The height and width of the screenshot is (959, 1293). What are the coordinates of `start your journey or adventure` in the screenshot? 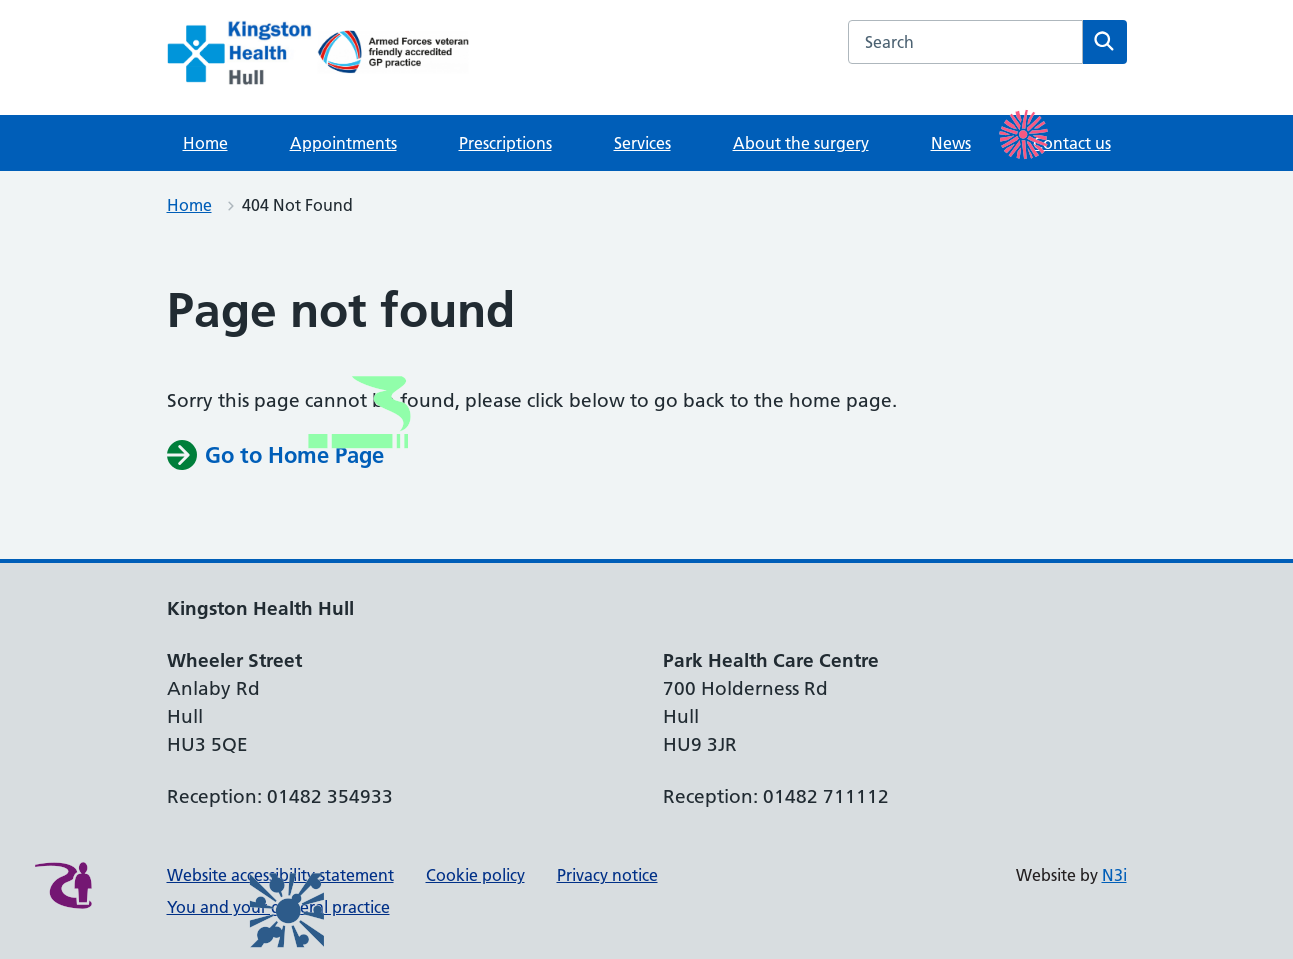 It's located at (63, 882).